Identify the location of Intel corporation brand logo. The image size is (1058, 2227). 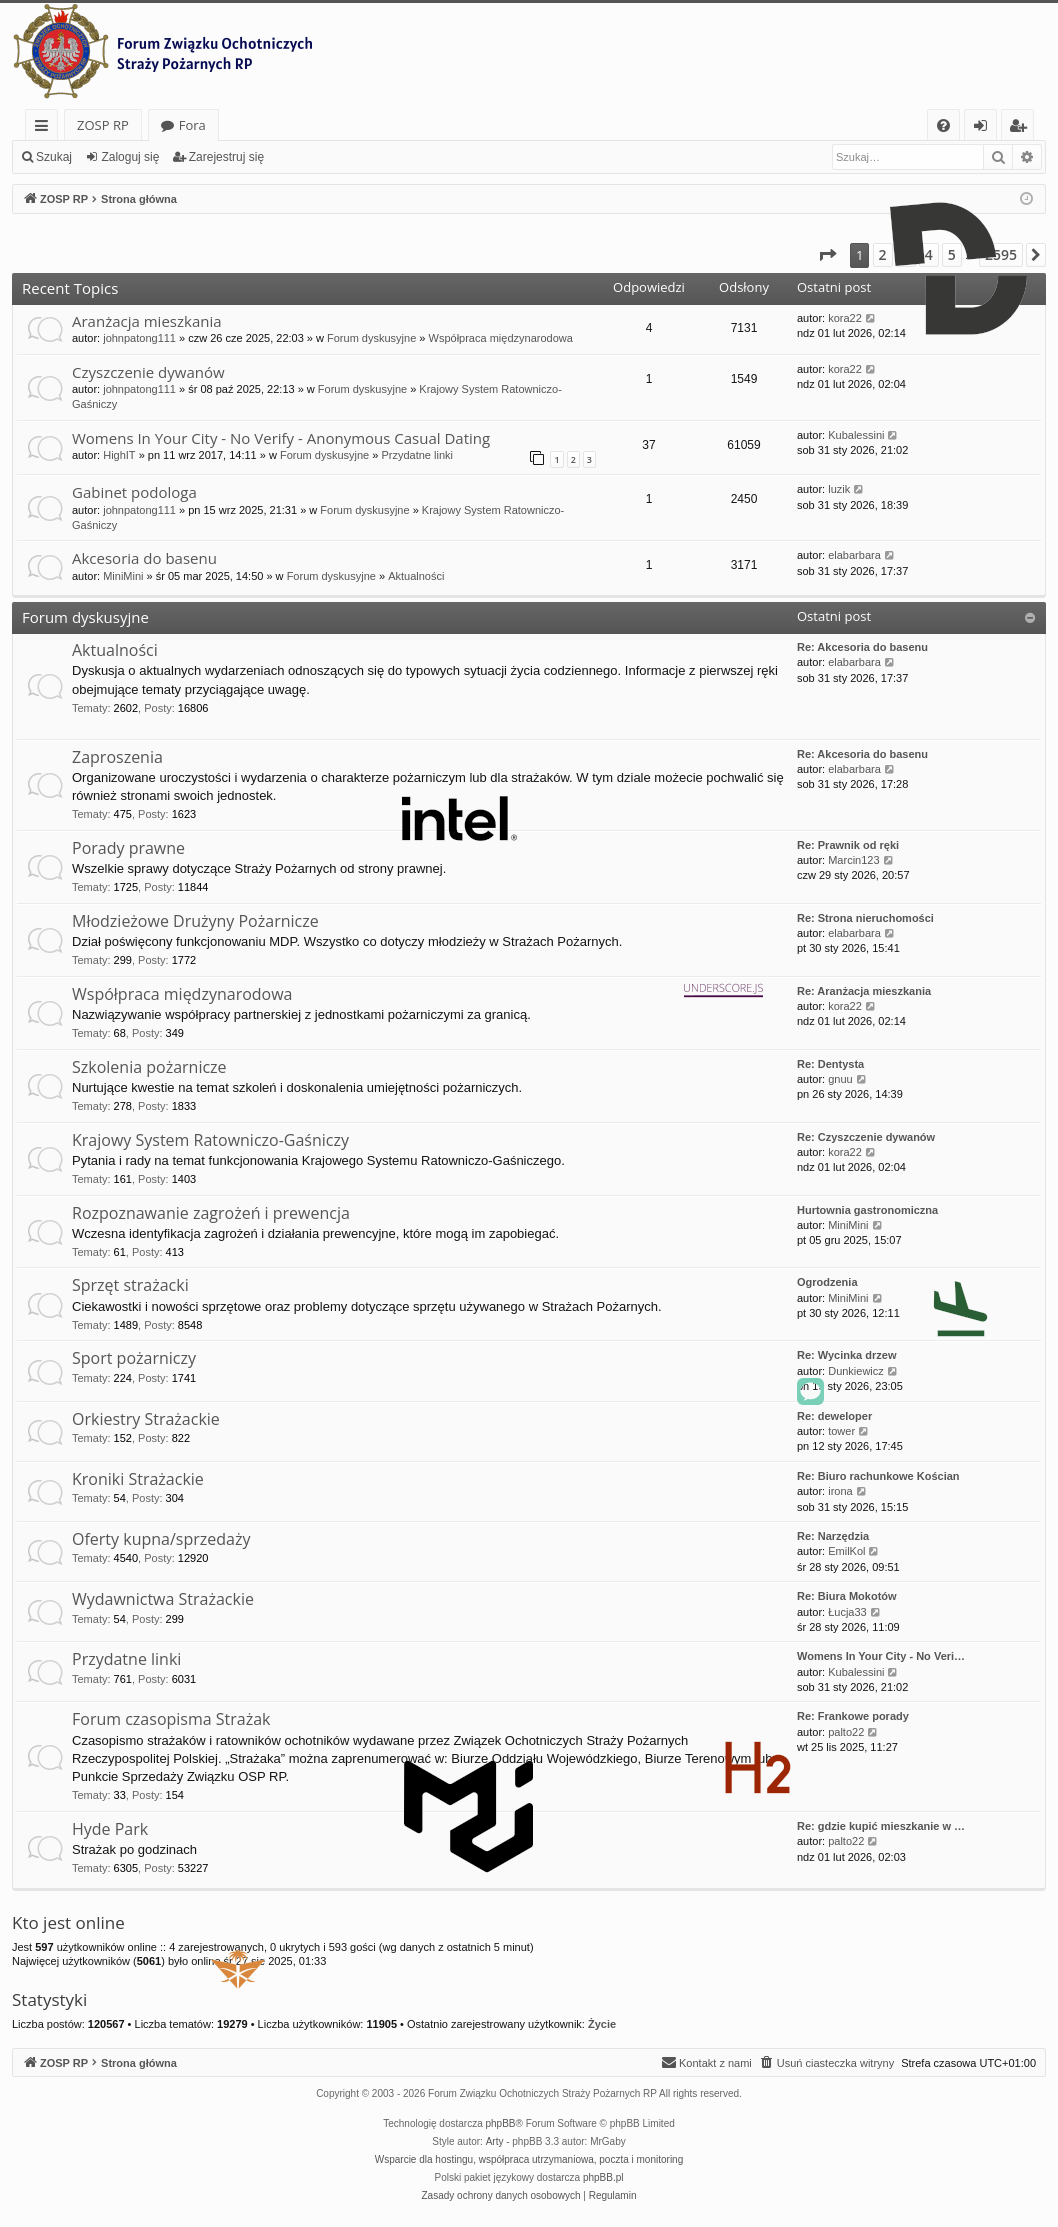
(459, 818).